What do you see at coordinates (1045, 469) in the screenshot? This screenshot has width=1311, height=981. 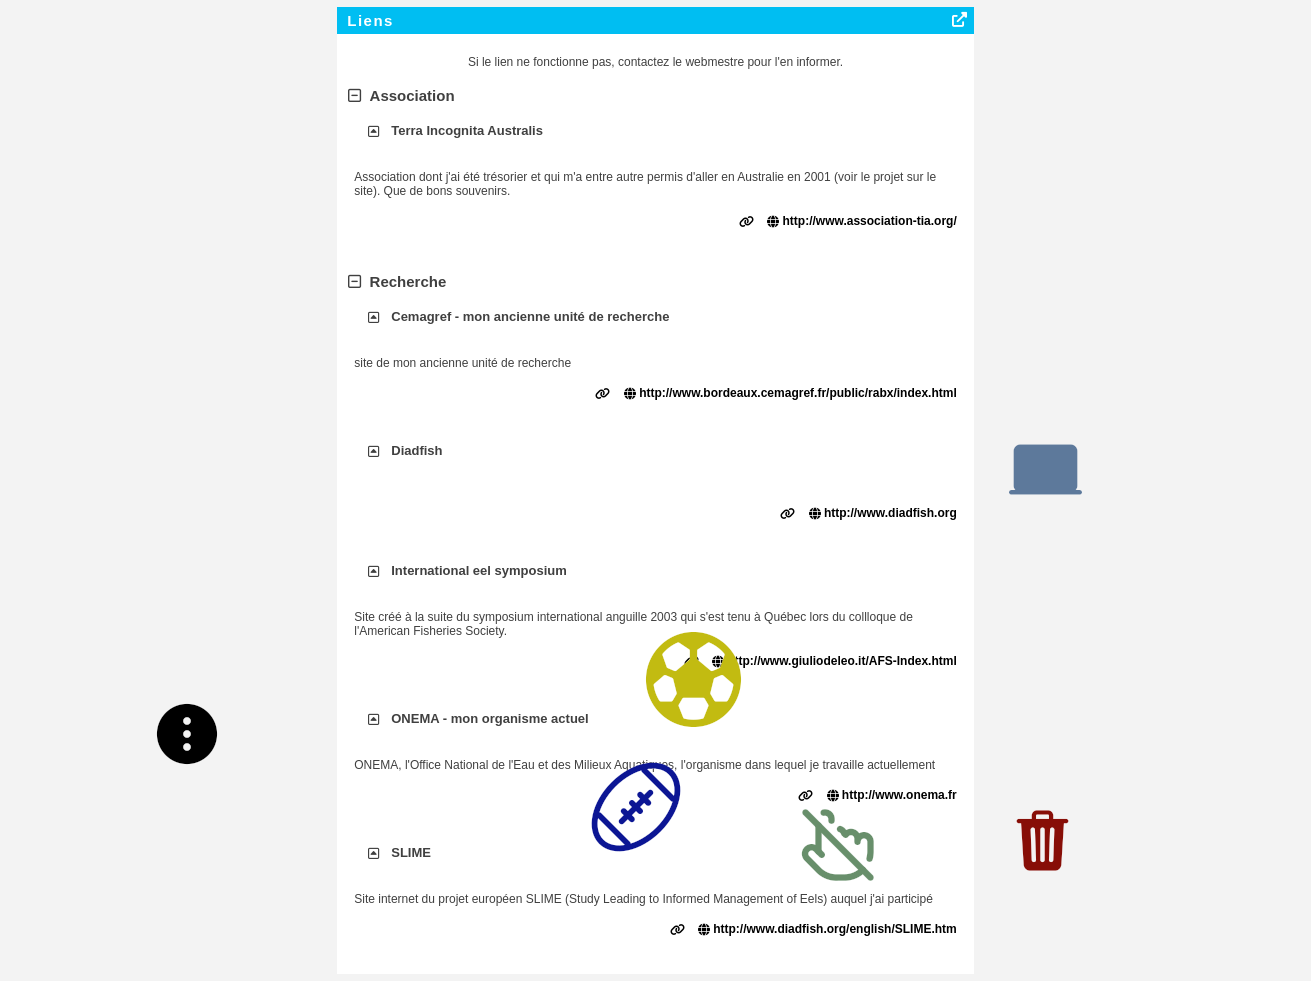 I see `switch to desktop view` at bounding box center [1045, 469].